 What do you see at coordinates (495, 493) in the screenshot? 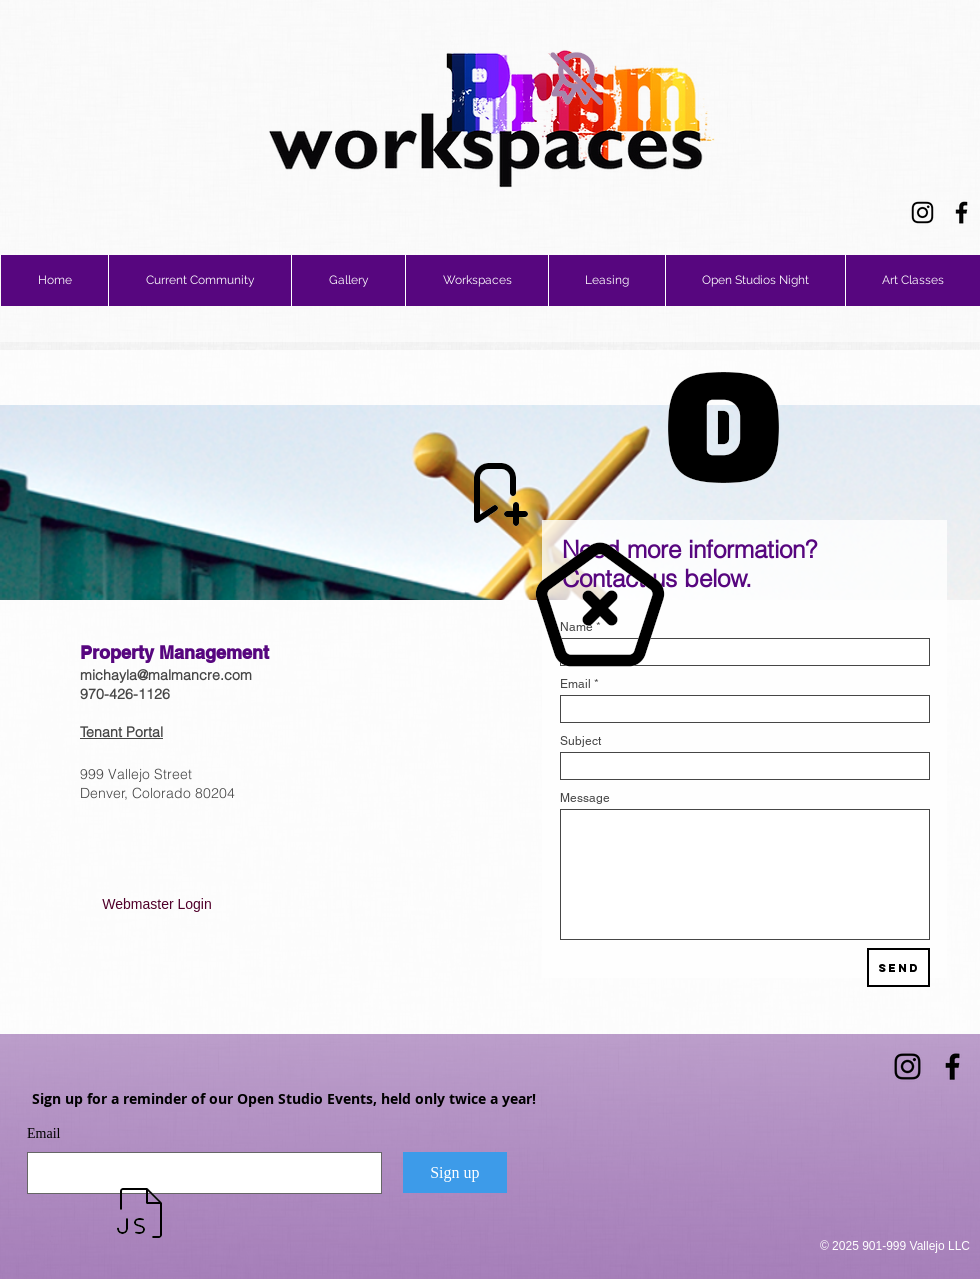
I see `add a new bookmark` at bounding box center [495, 493].